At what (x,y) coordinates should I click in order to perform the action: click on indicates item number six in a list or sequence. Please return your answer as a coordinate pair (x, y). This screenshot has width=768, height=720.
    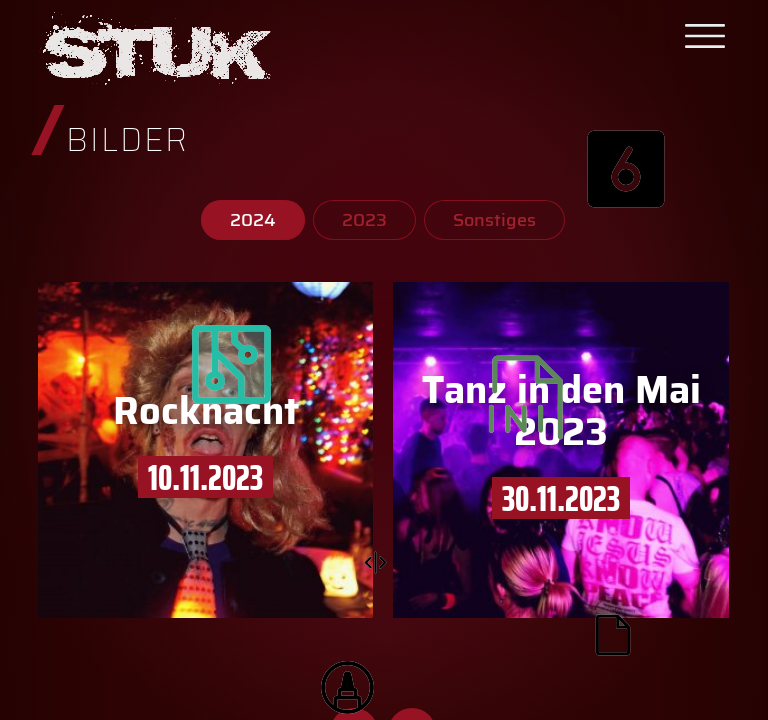
    Looking at the image, I should click on (626, 169).